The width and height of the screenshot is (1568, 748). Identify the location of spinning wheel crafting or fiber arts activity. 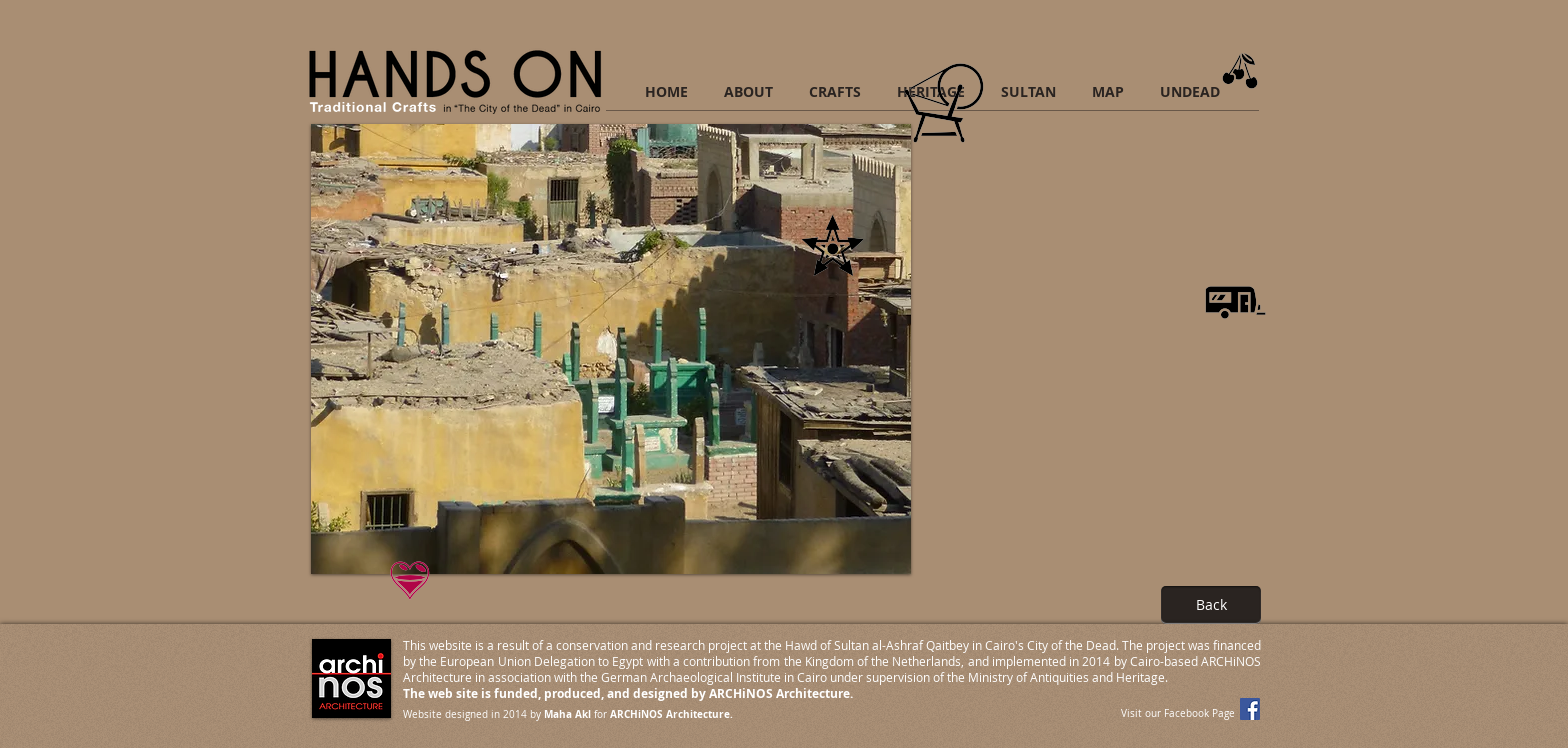
(943, 103).